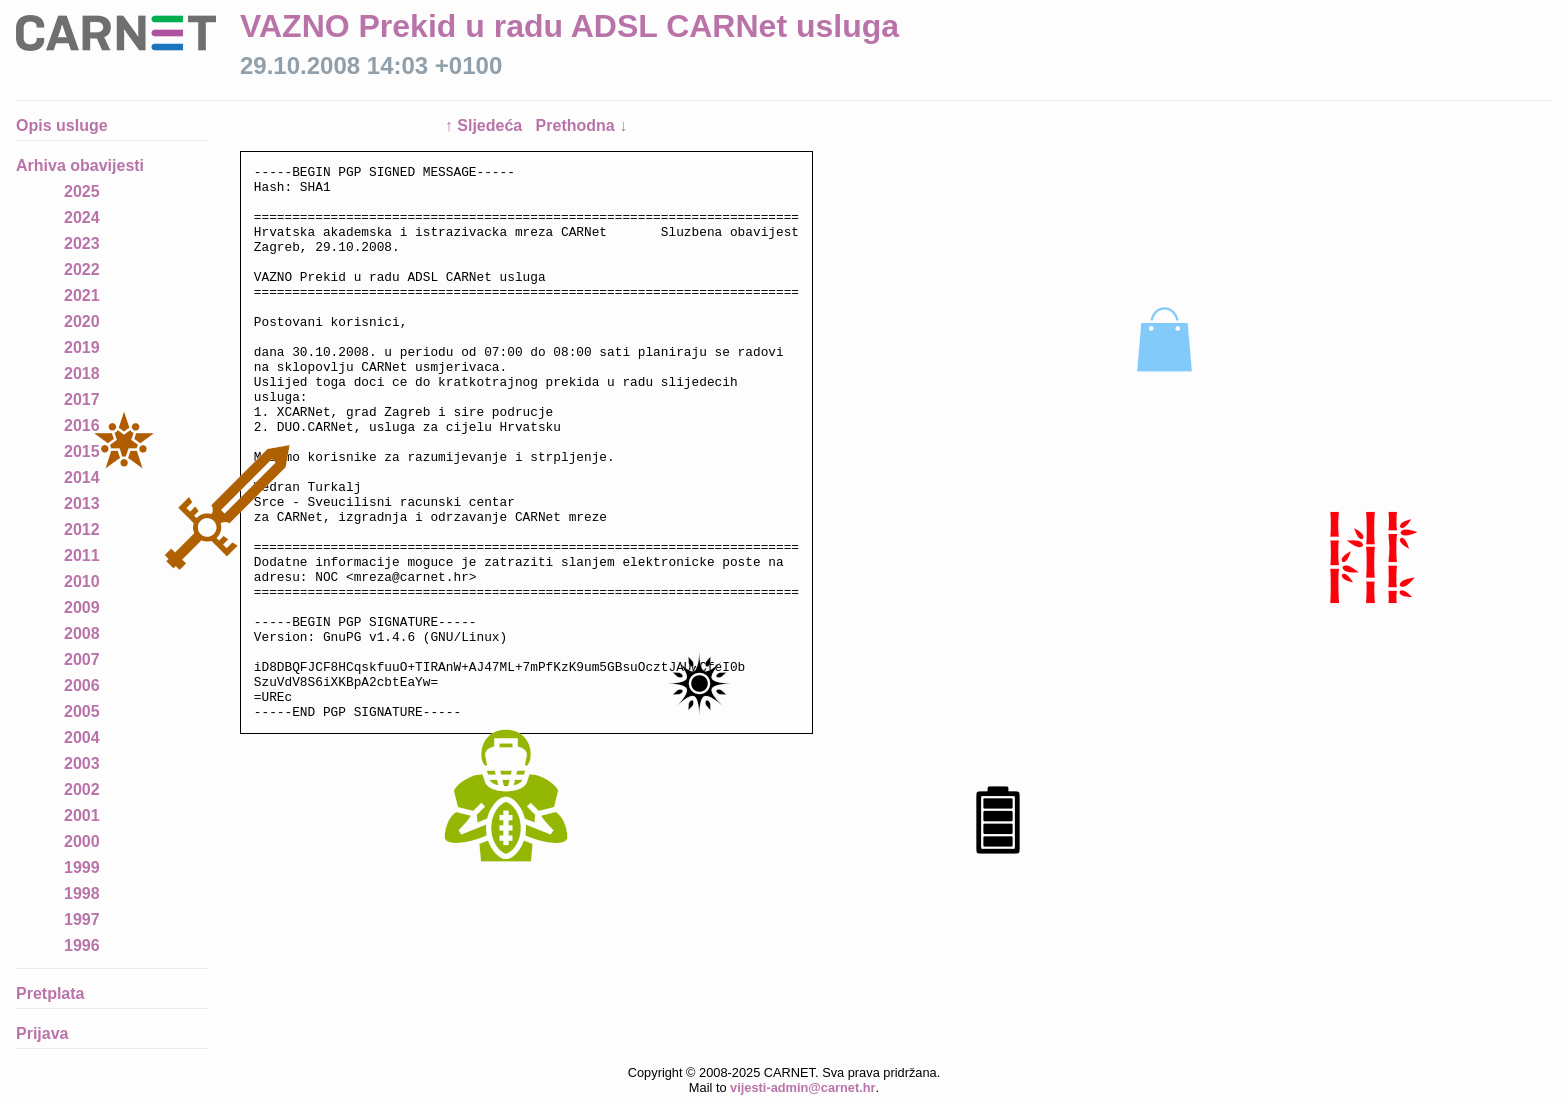 The image size is (1568, 1103). I want to click on indicates full battery charge, so click(998, 820).